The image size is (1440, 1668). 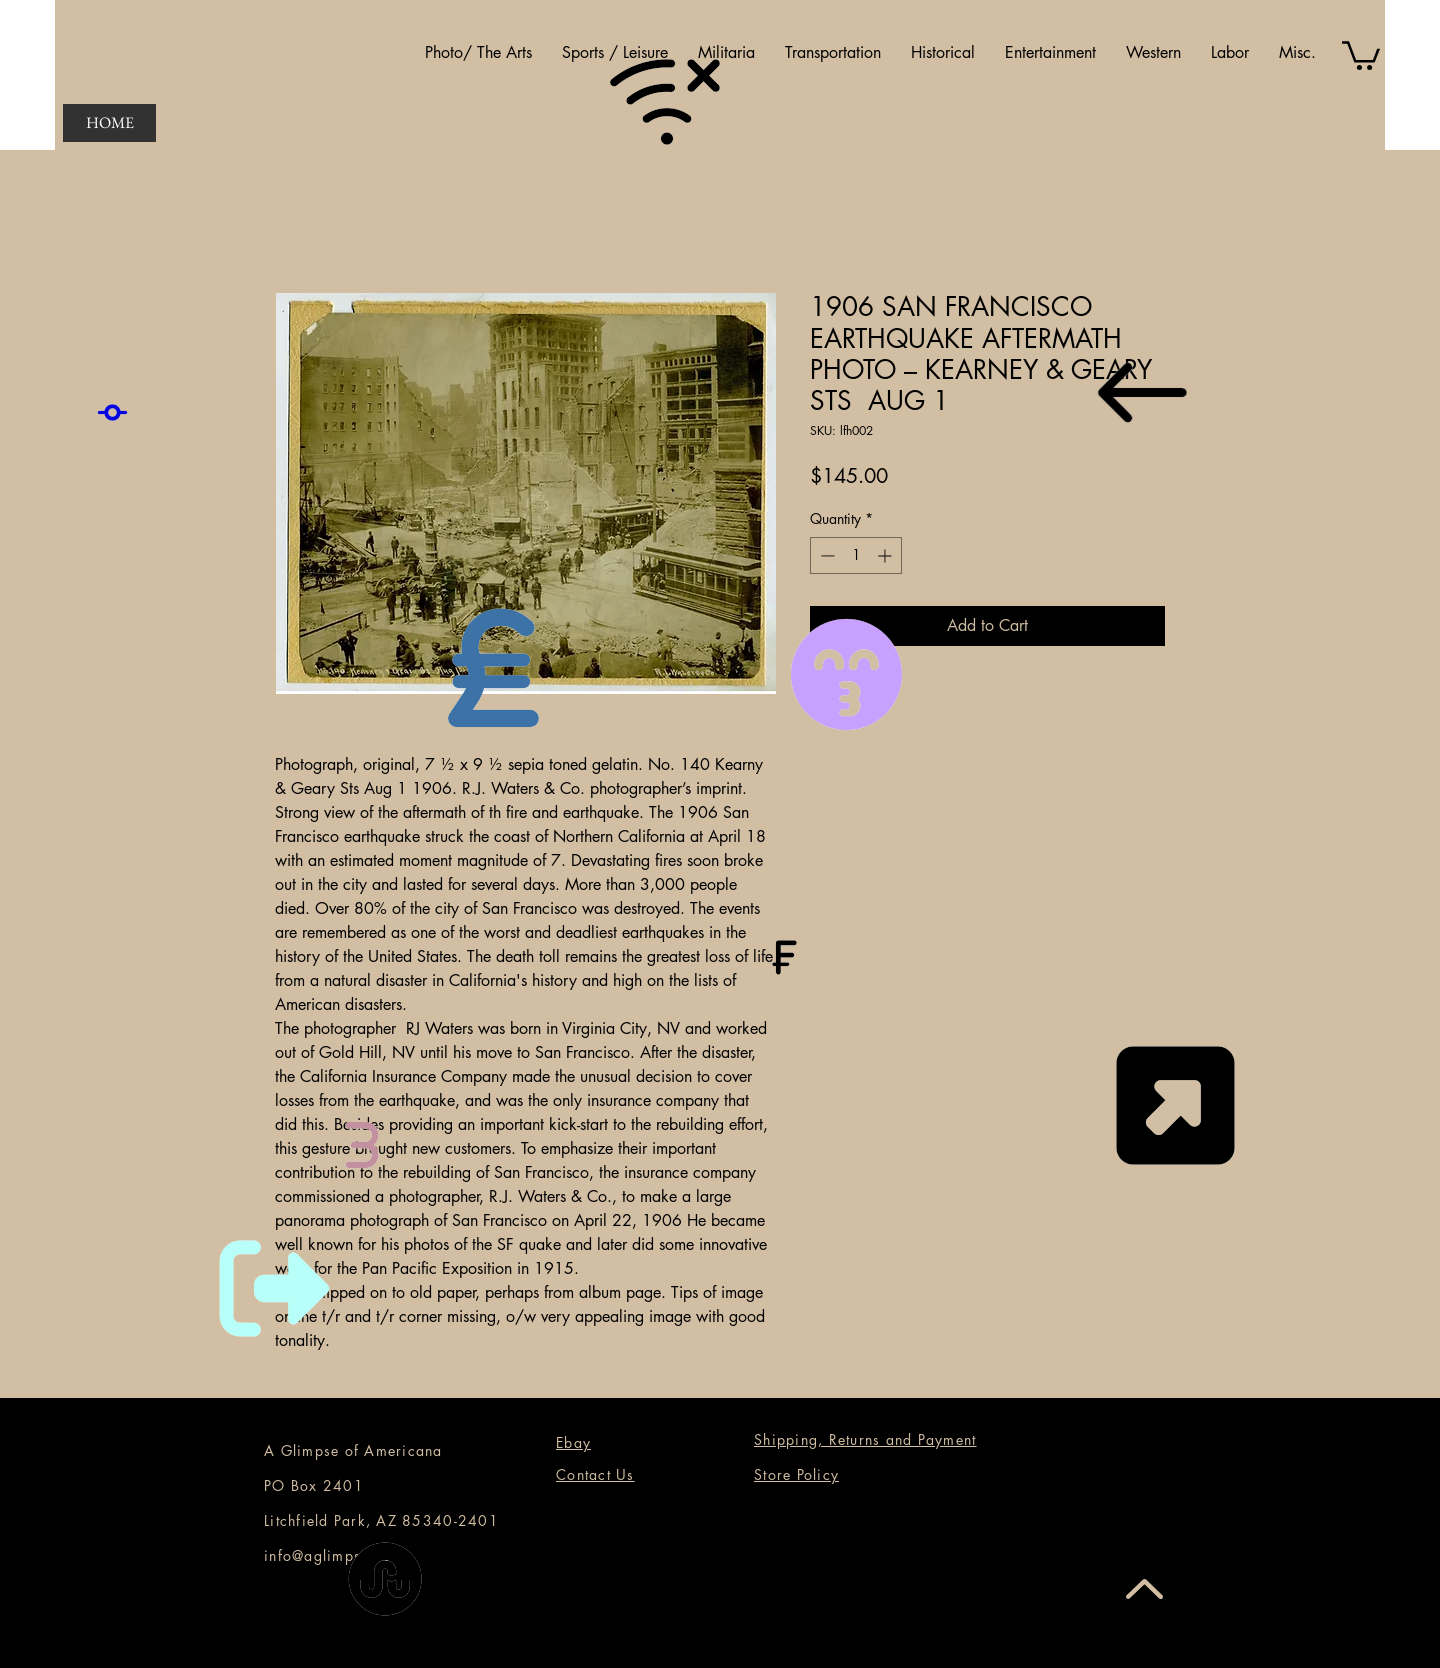 I want to click on indicates Swiss franc currency, so click(x=784, y=957).